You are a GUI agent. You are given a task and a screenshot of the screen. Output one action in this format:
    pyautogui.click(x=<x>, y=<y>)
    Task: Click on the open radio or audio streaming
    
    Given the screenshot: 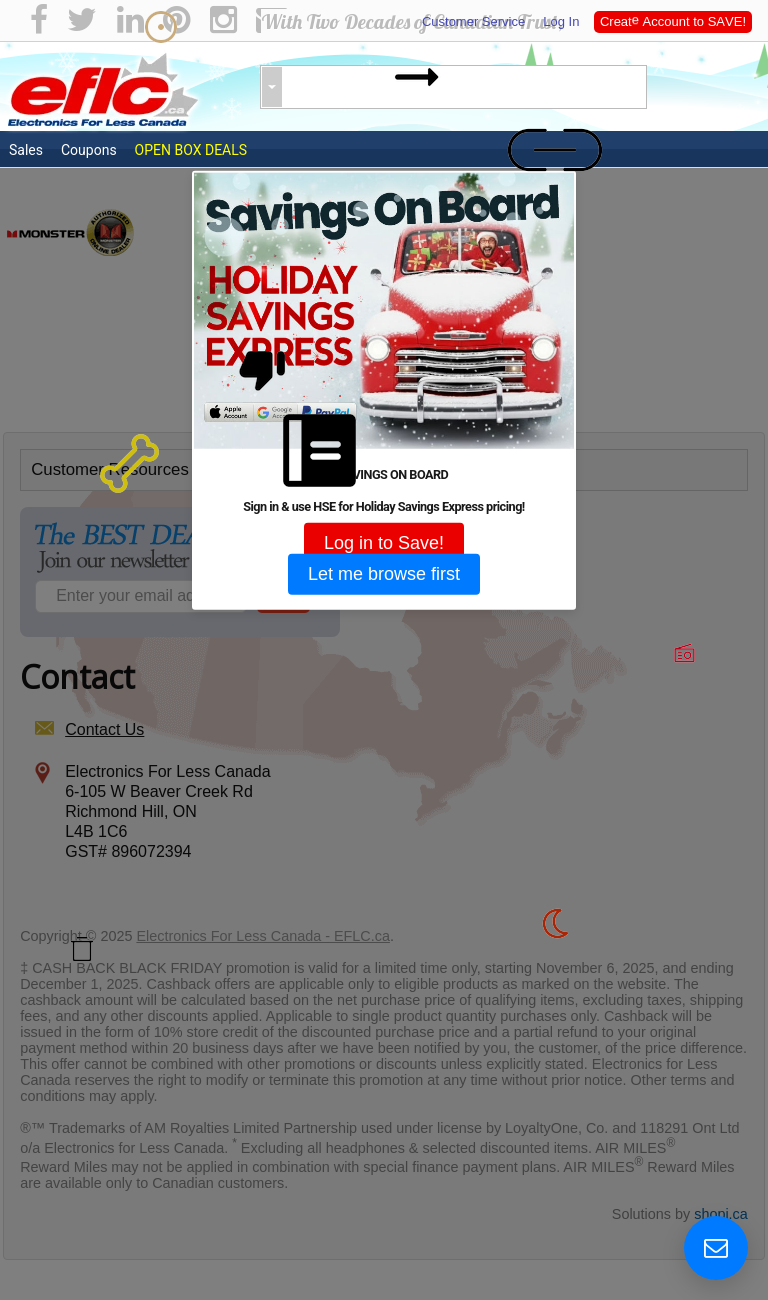 What is the action you would take?
    pyautogui.click(x=684, y=654)
    